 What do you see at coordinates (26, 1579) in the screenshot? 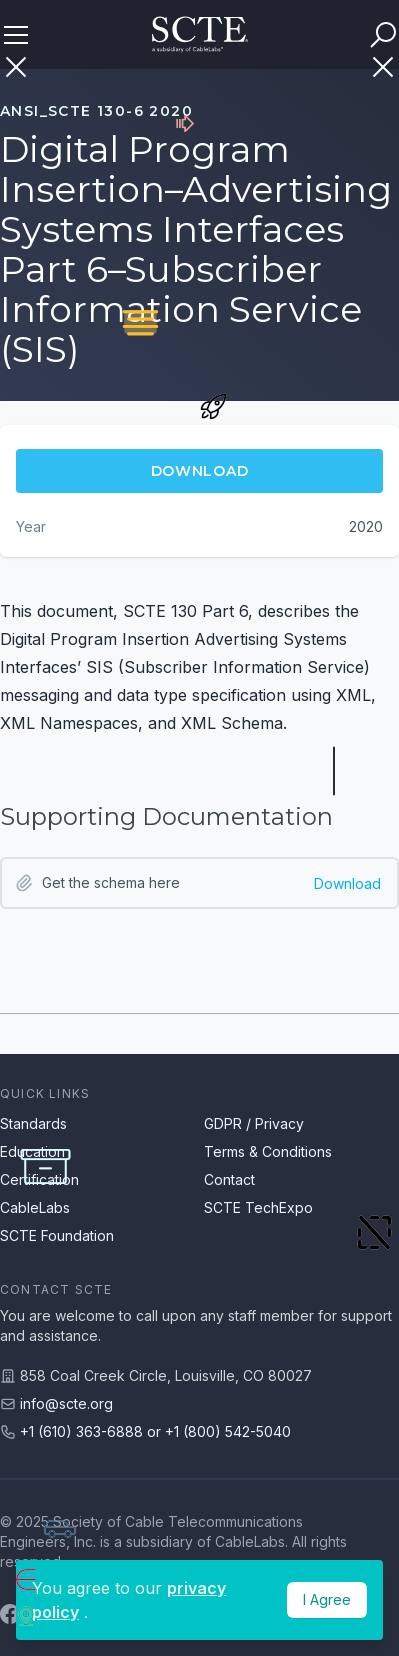
I see `indicates set membership in mathematical notation` at bounding box center [26, 1579].